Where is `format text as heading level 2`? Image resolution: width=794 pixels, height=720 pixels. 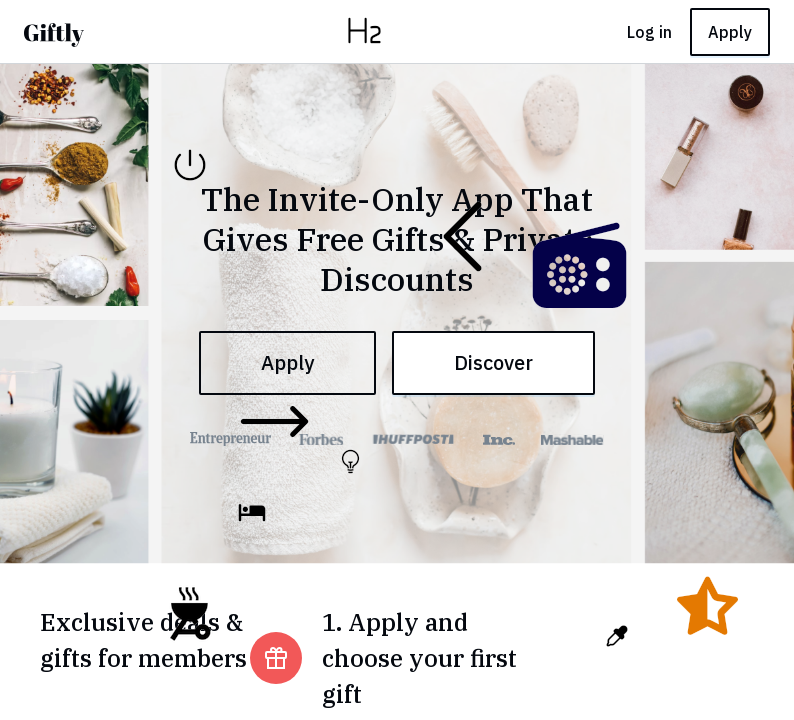 format text as heading level 2 is located at coordinates (364, 30).